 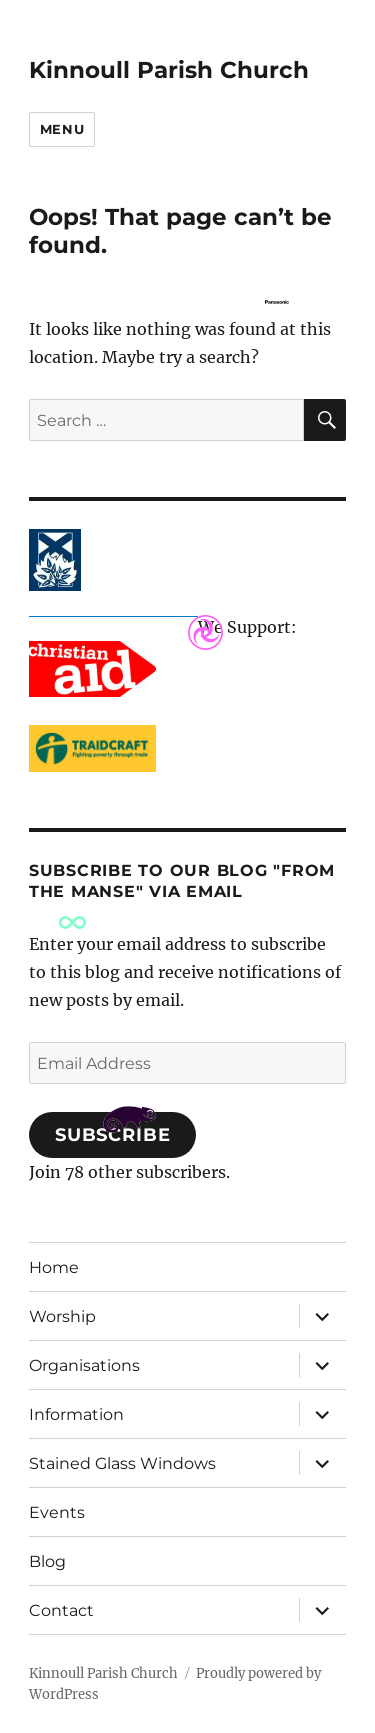 I want to click on panasonic brand logo, so click(x=277, y=302).